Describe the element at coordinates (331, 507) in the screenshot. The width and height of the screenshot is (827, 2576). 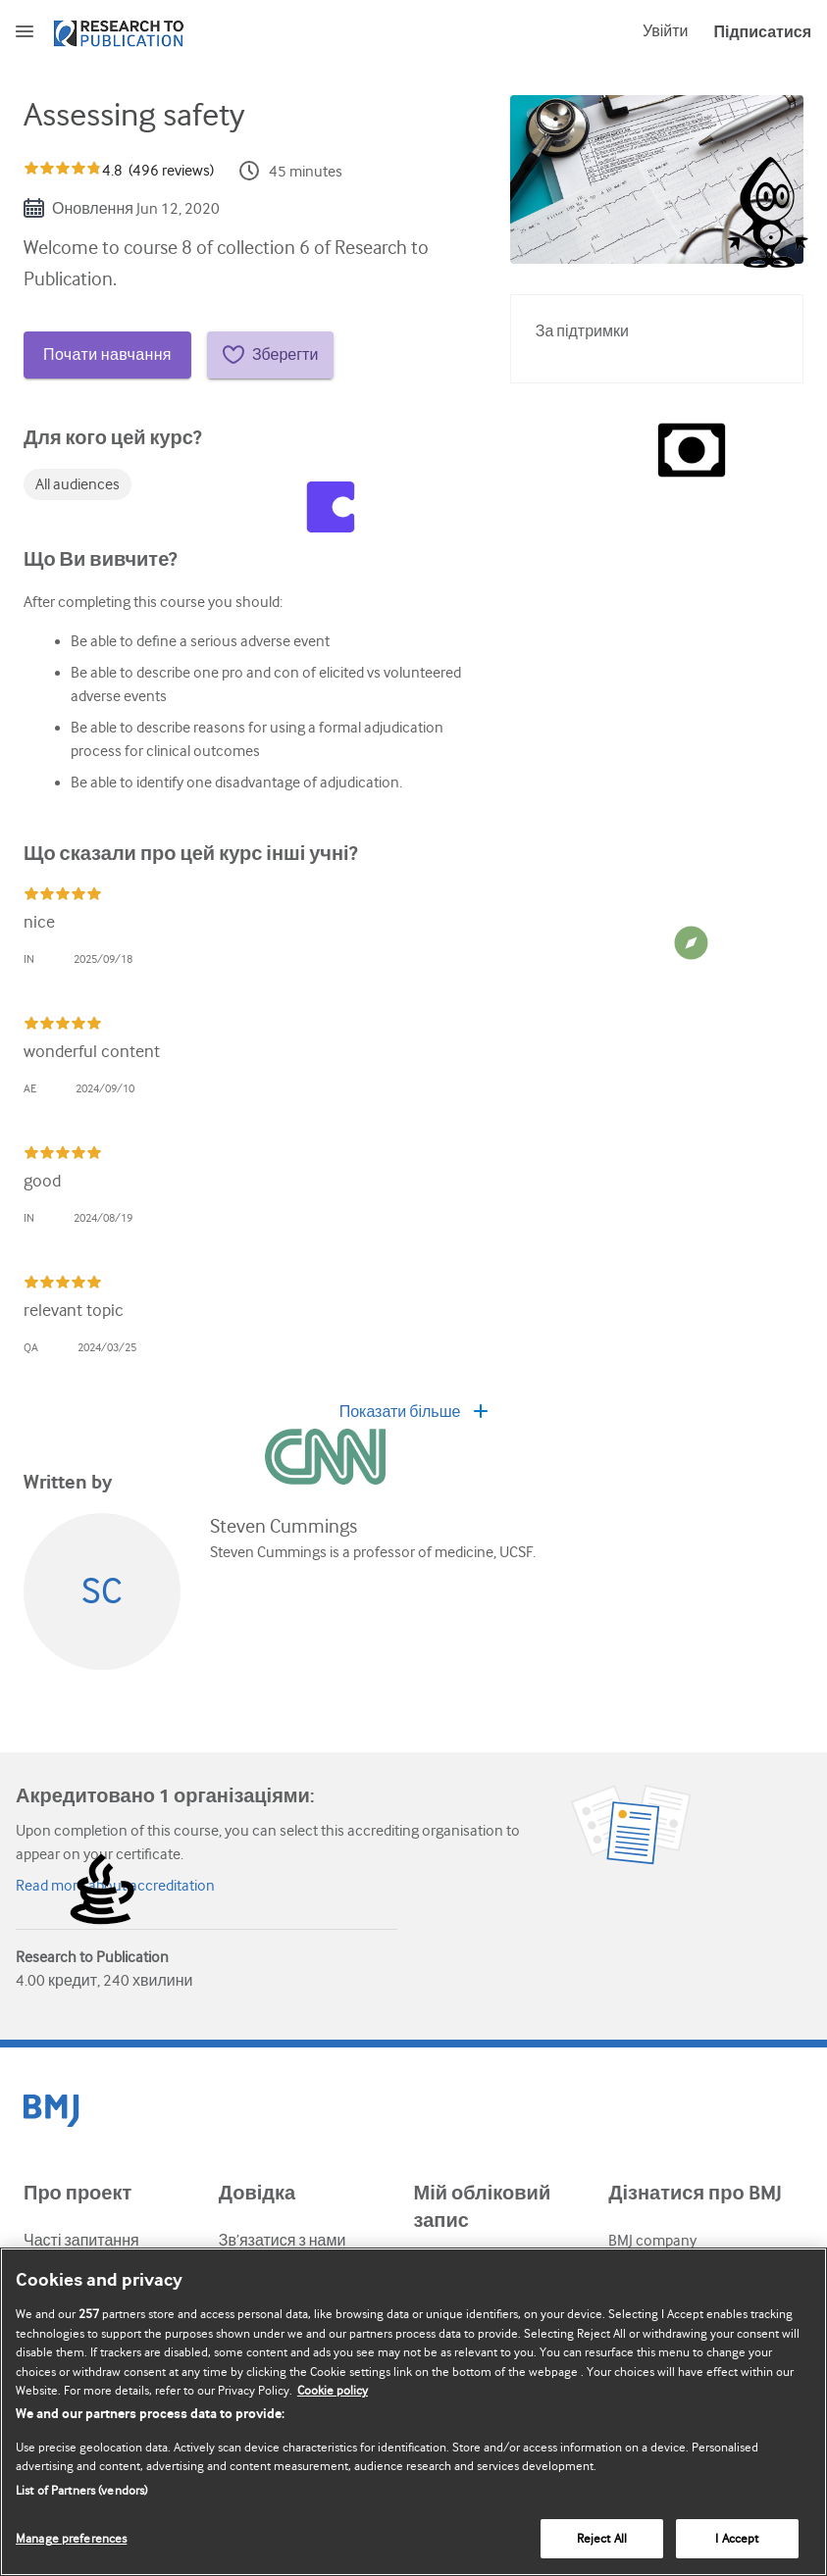
I see `open coda document` at that location.